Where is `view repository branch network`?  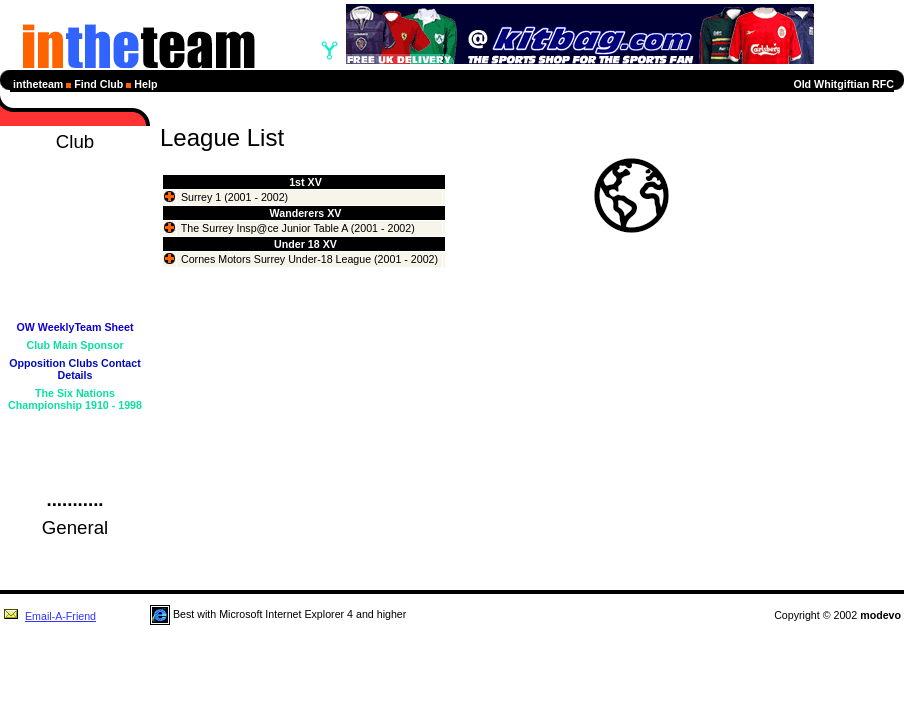
view repository branch network is located at coordinates (329, 50).